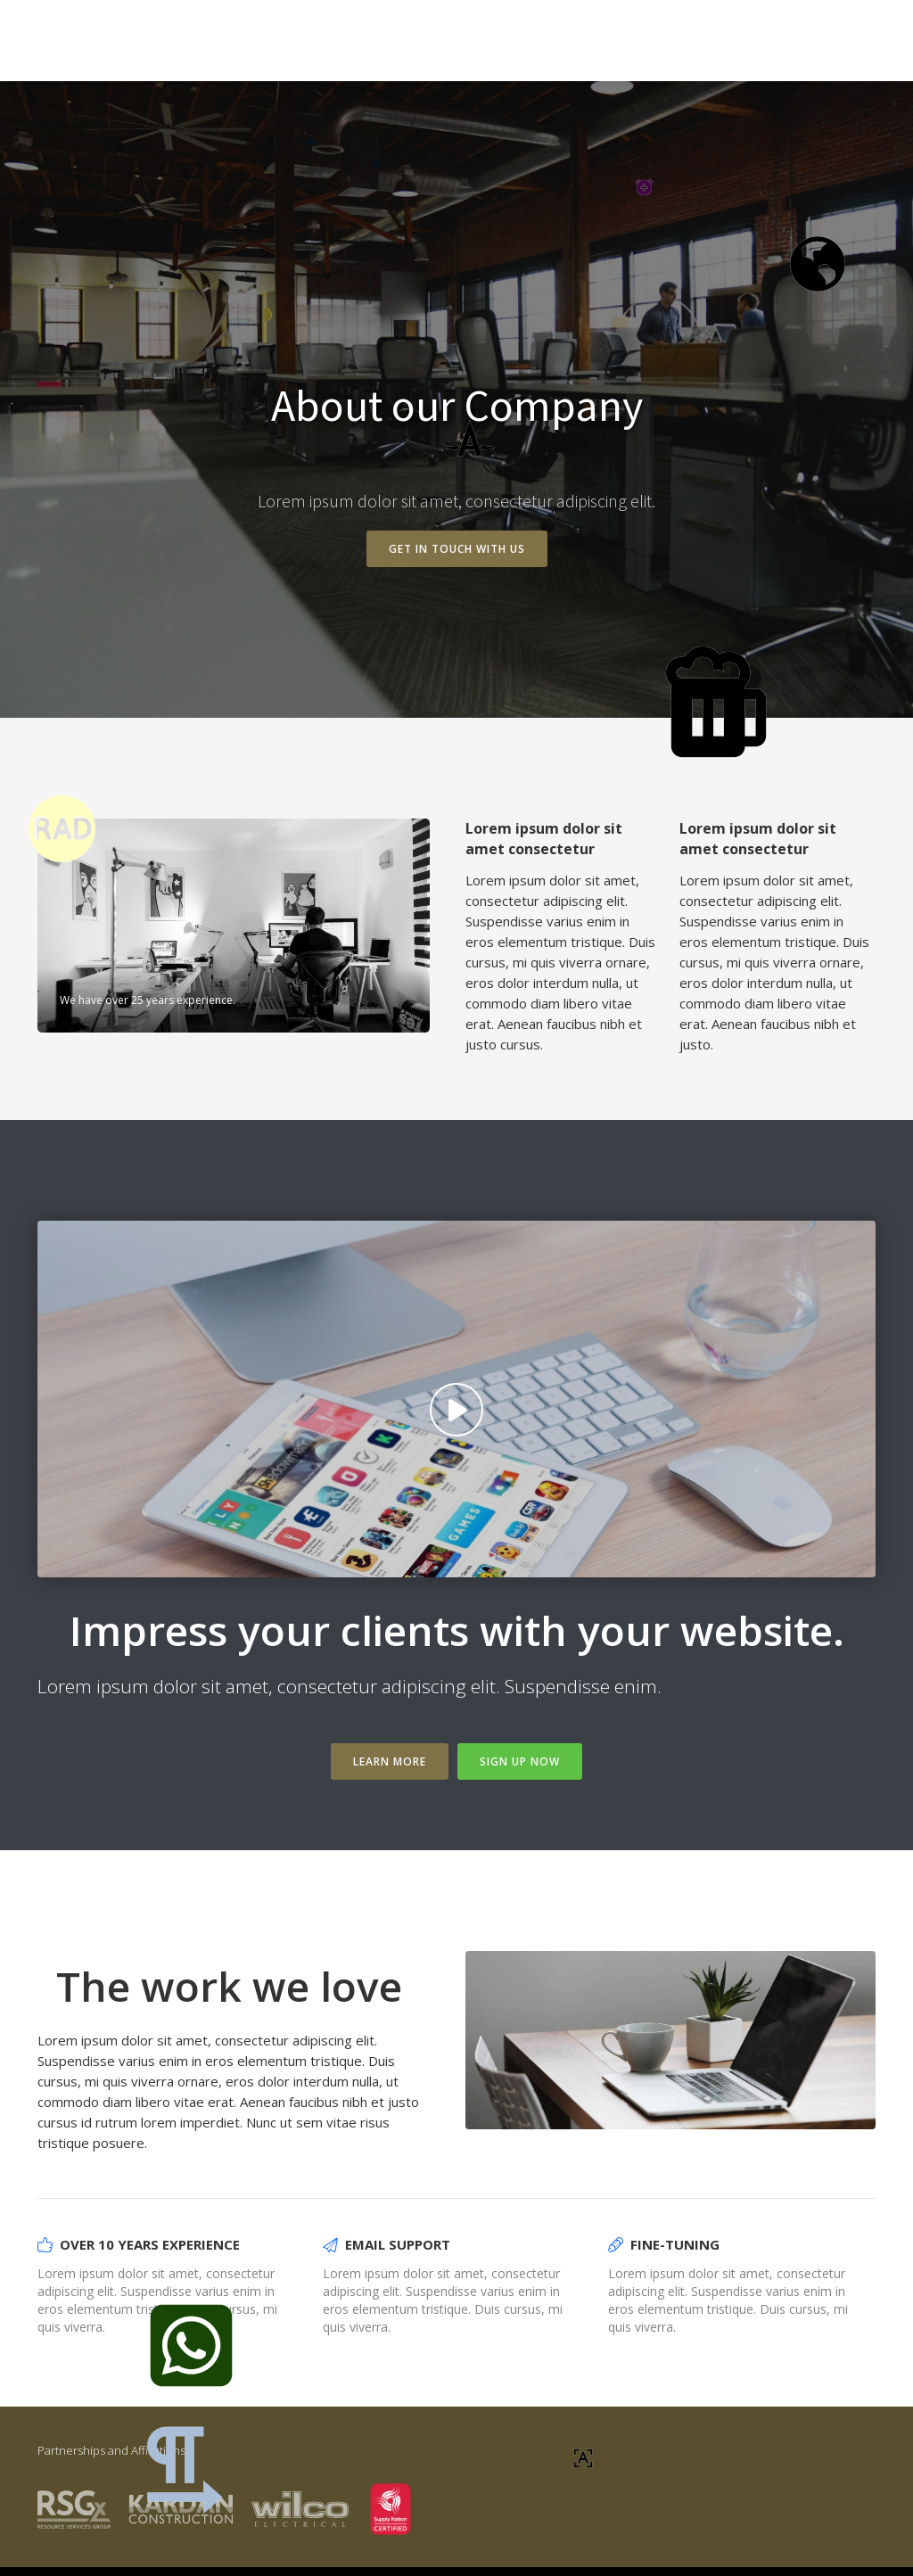 The height and width of the screenshot is (2576, 913). I want to click on browse nearby bars or breweries, so click(719, 704).